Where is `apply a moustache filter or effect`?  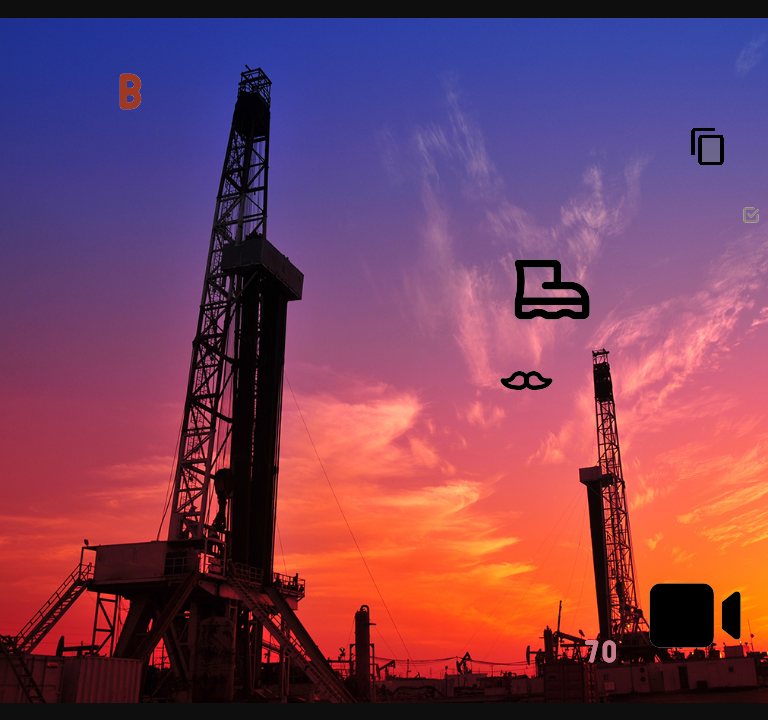
apply a moustache filter or effect is located at coordinates (526, 380).